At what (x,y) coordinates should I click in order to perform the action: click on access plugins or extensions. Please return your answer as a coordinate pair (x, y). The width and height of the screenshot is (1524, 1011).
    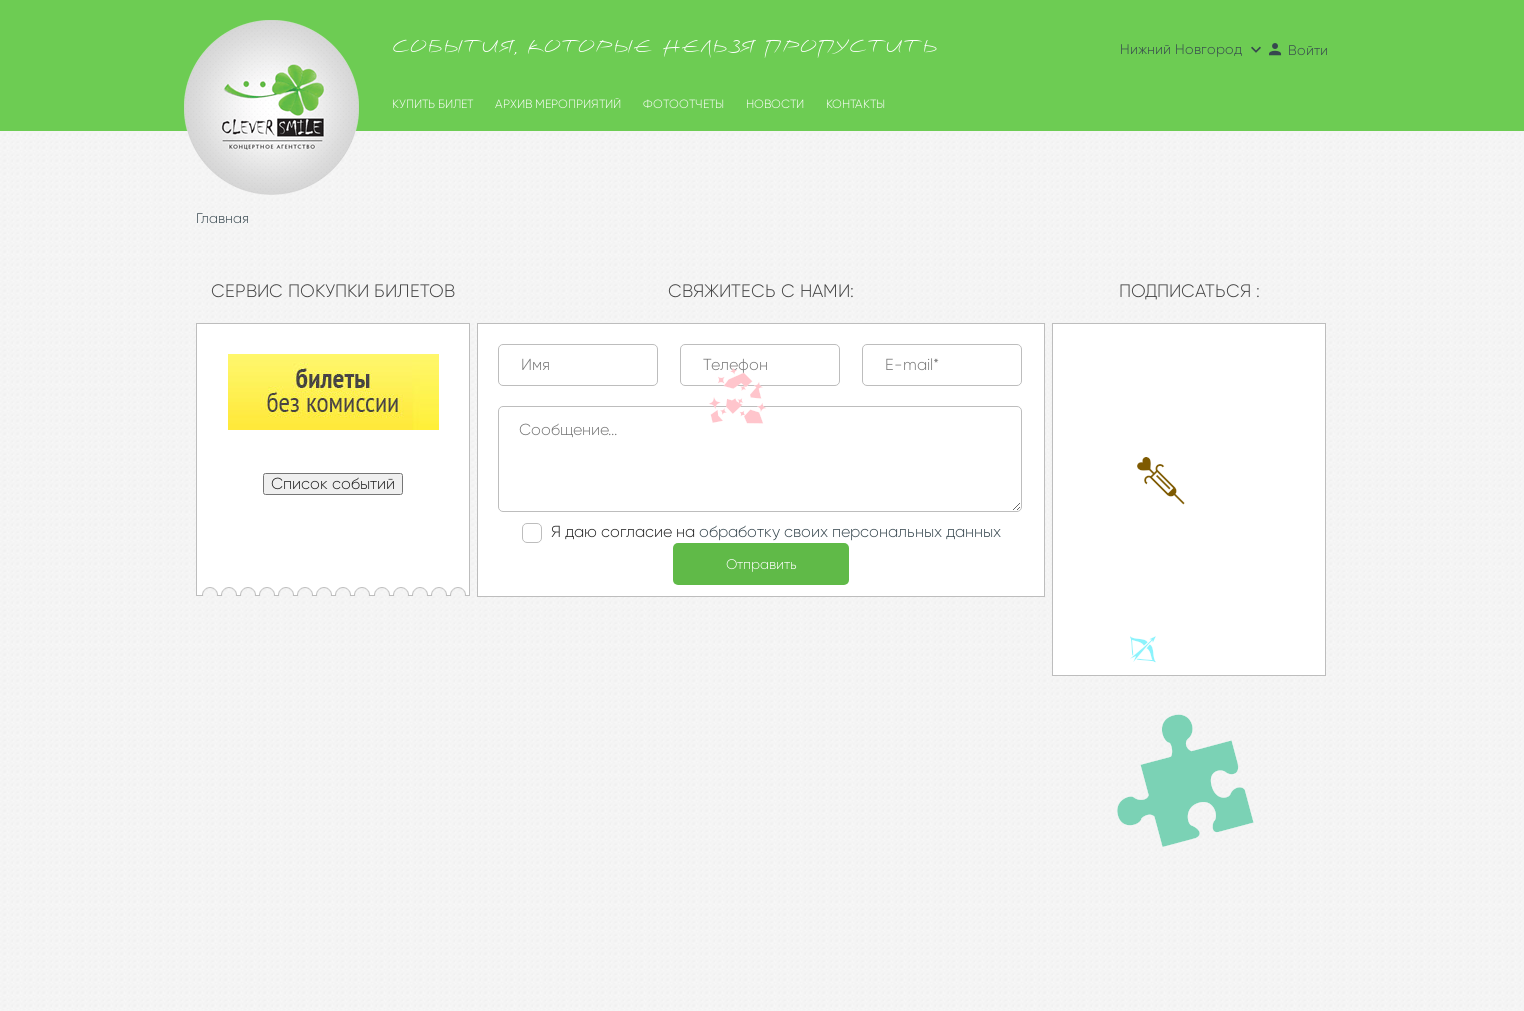
    Looking at the image, I should click on (1185, 781).